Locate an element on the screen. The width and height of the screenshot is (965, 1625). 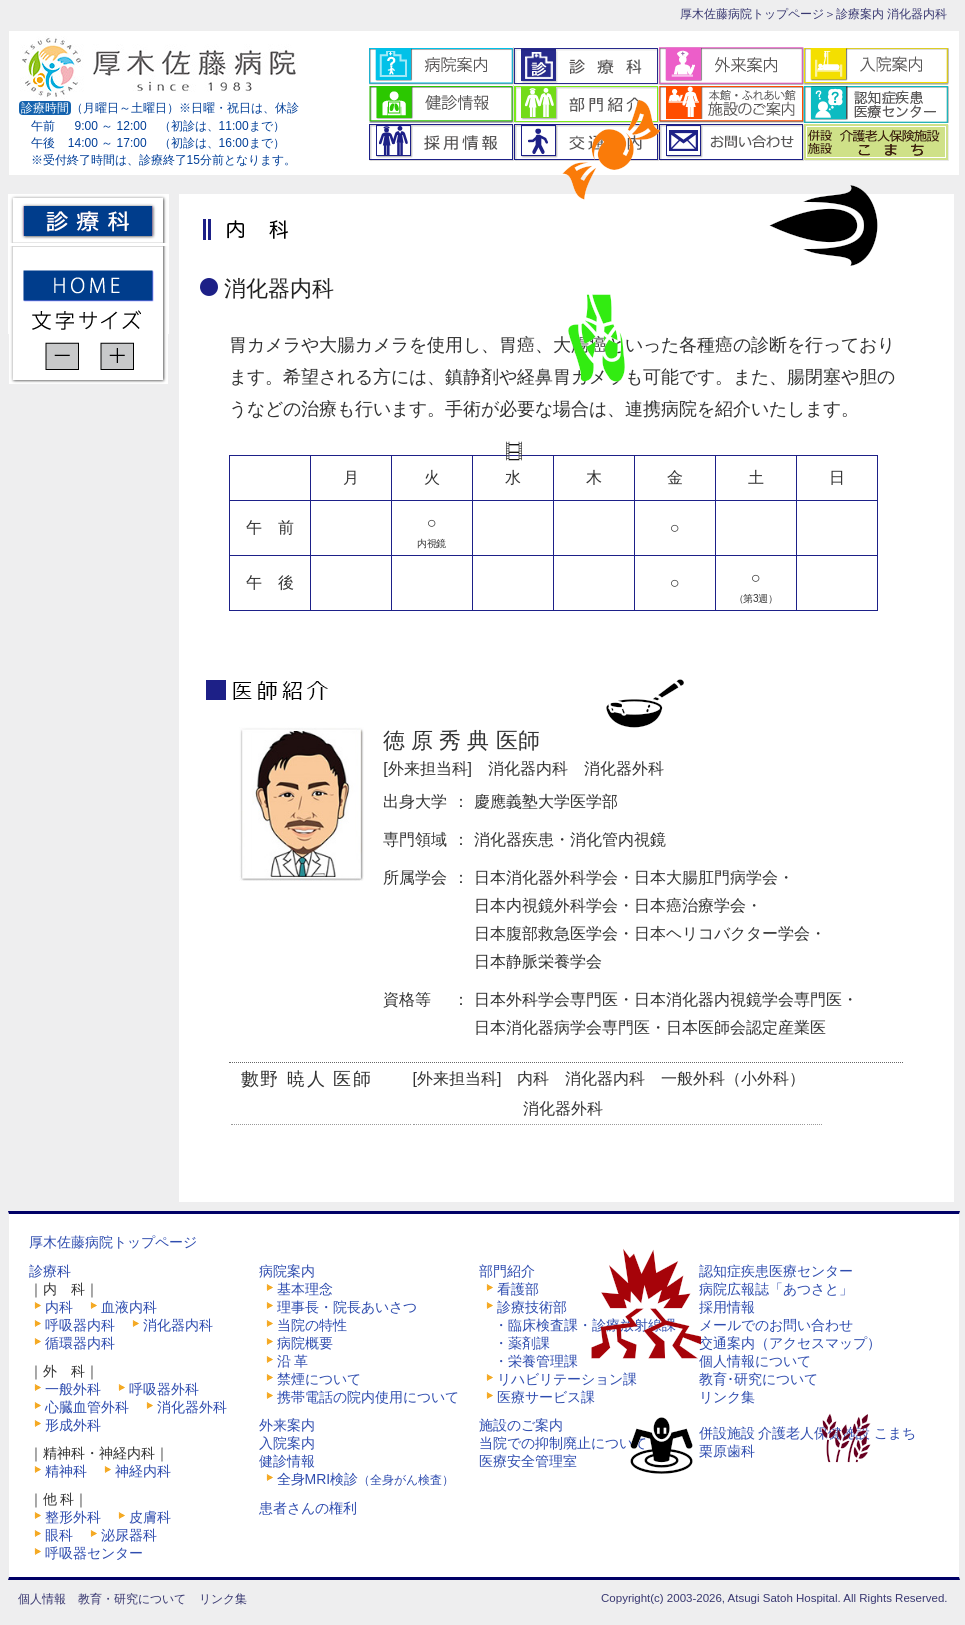
indicates quicksand hazard or trap in game is located at coordinates (661, 1445).